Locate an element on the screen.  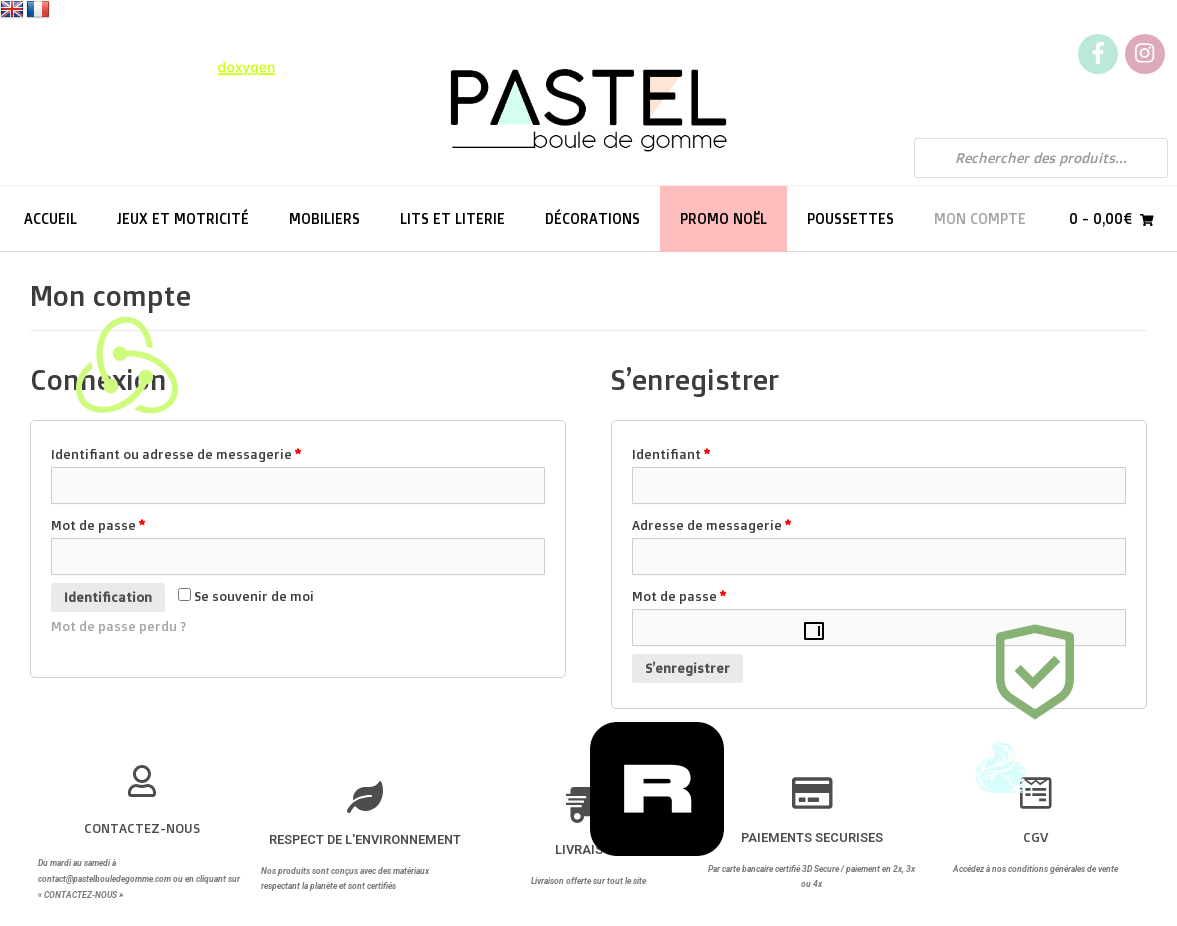
Redux state management library logo is located at coordinates (127, 365).